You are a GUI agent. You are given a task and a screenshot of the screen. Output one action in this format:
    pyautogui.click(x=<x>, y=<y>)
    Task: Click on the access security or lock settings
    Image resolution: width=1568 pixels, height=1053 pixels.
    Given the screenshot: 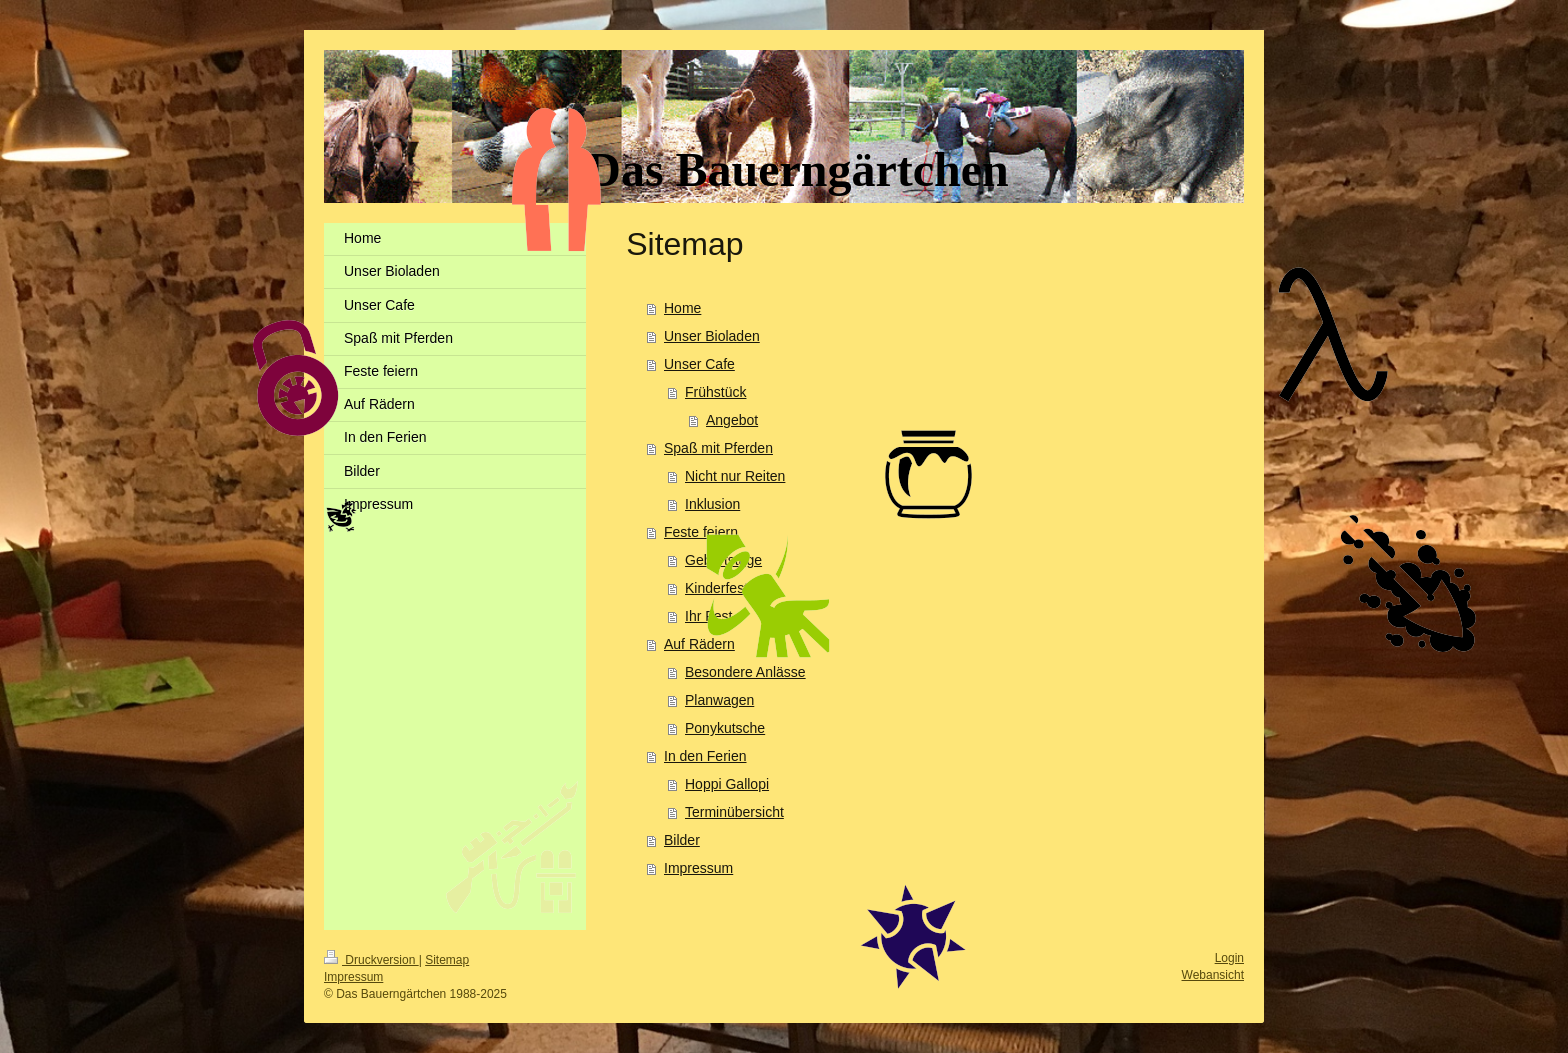 What is the action you would take?
    pyautogui.click(x=293, y=378)
    